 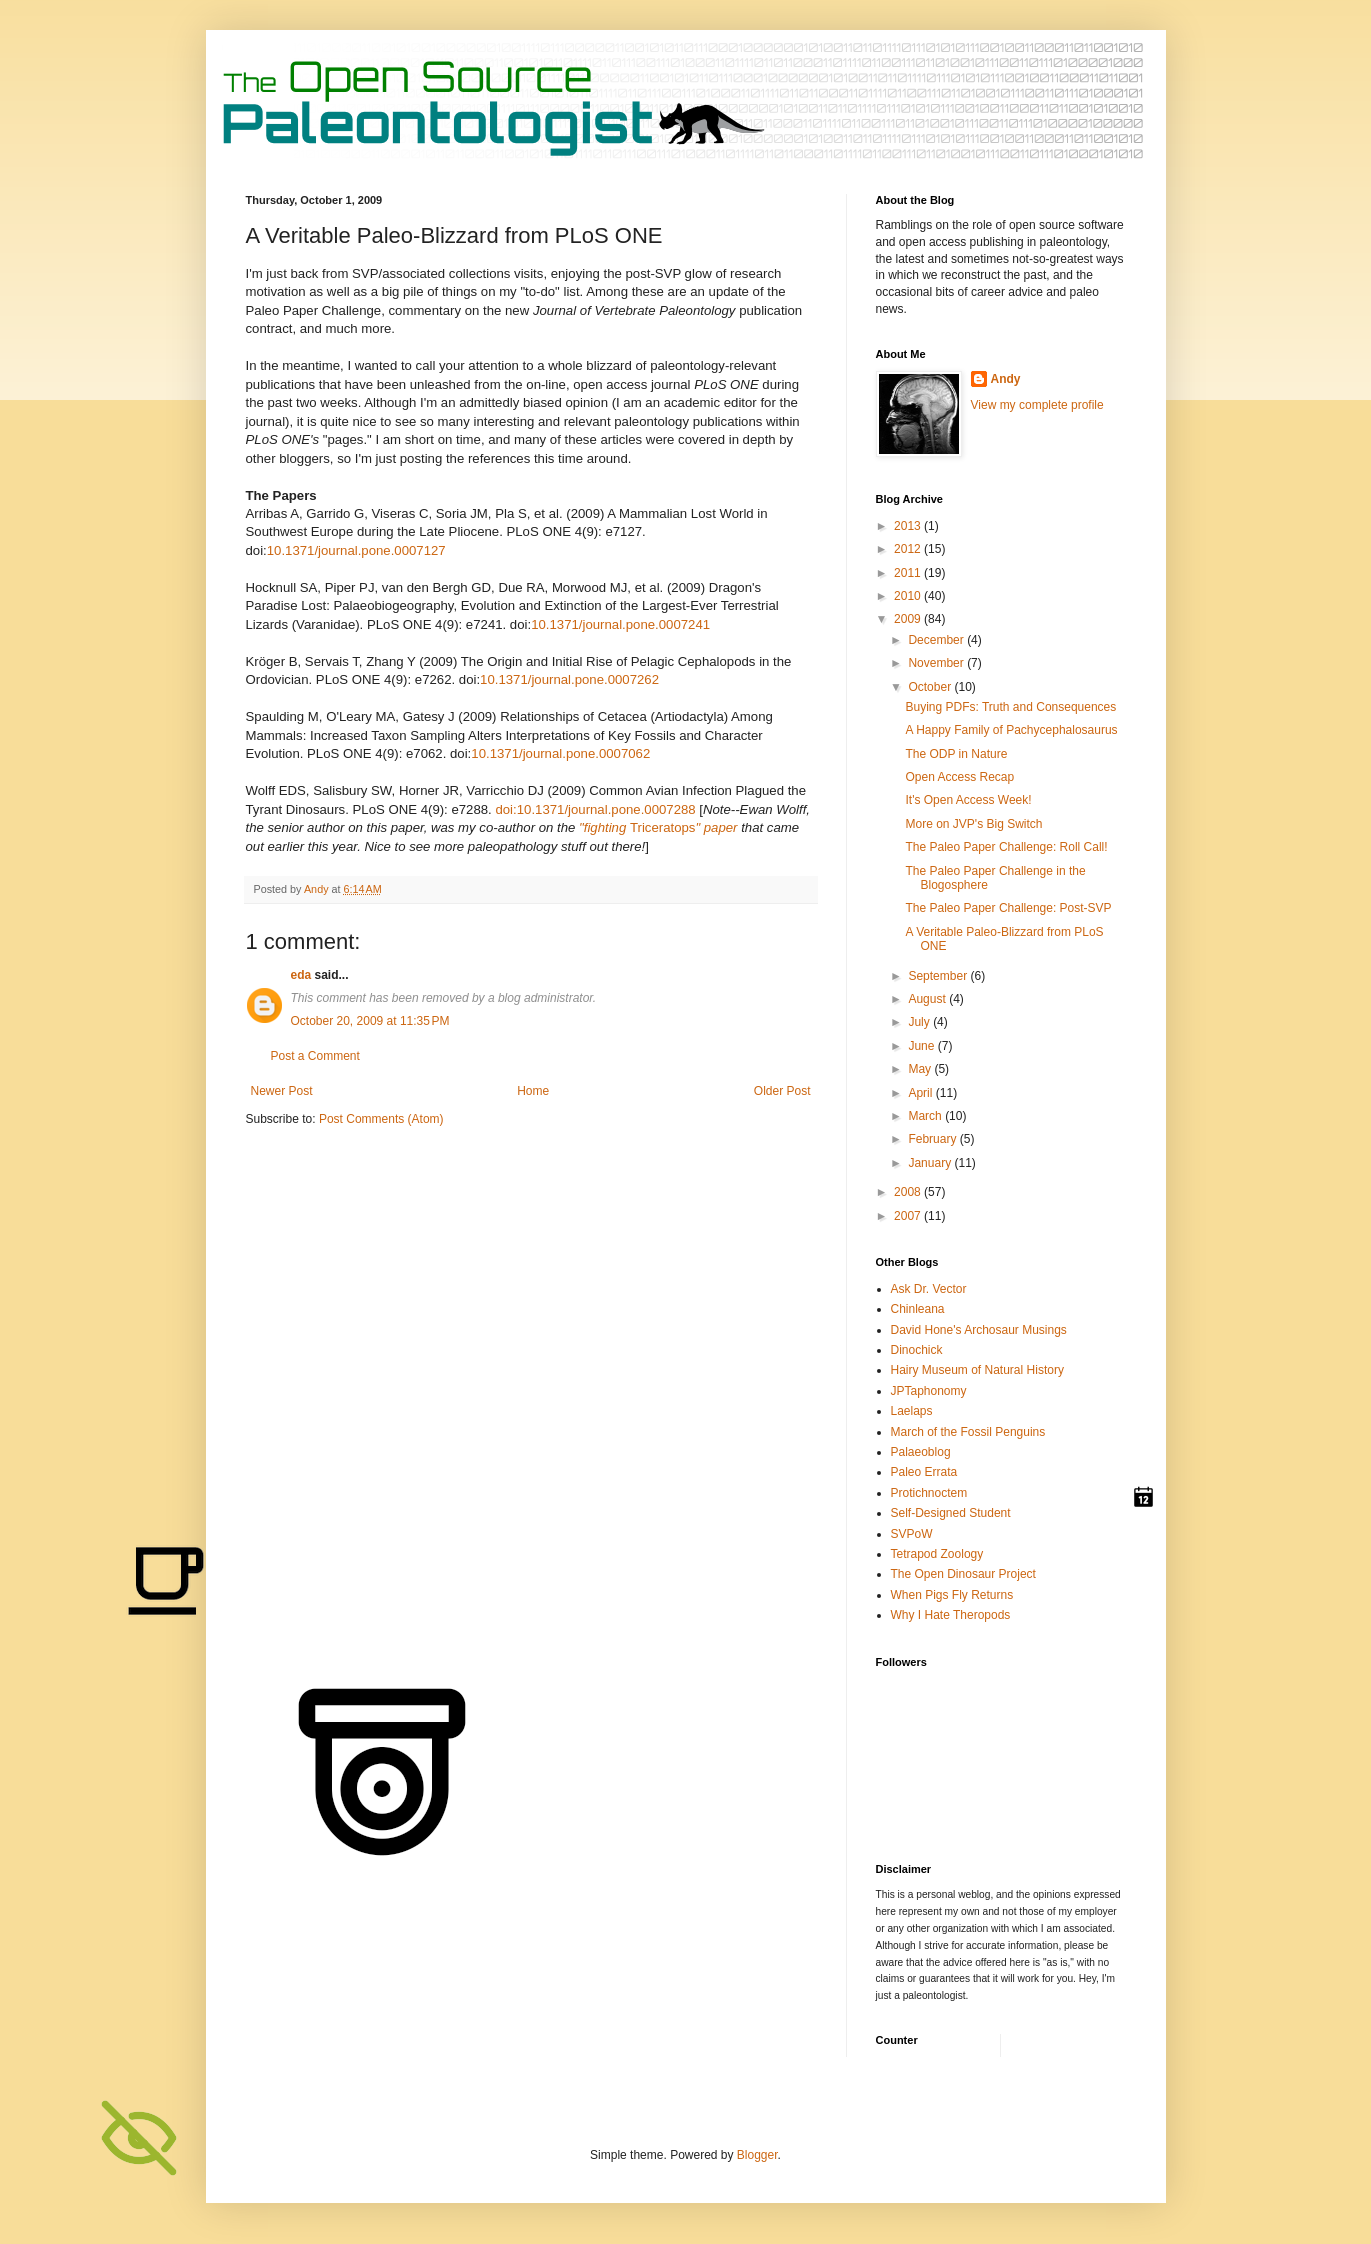 What do you see at coordinates (382, 1772) in the screenshot?
I see `access security camera settings` at bounding box center [382, 1772].